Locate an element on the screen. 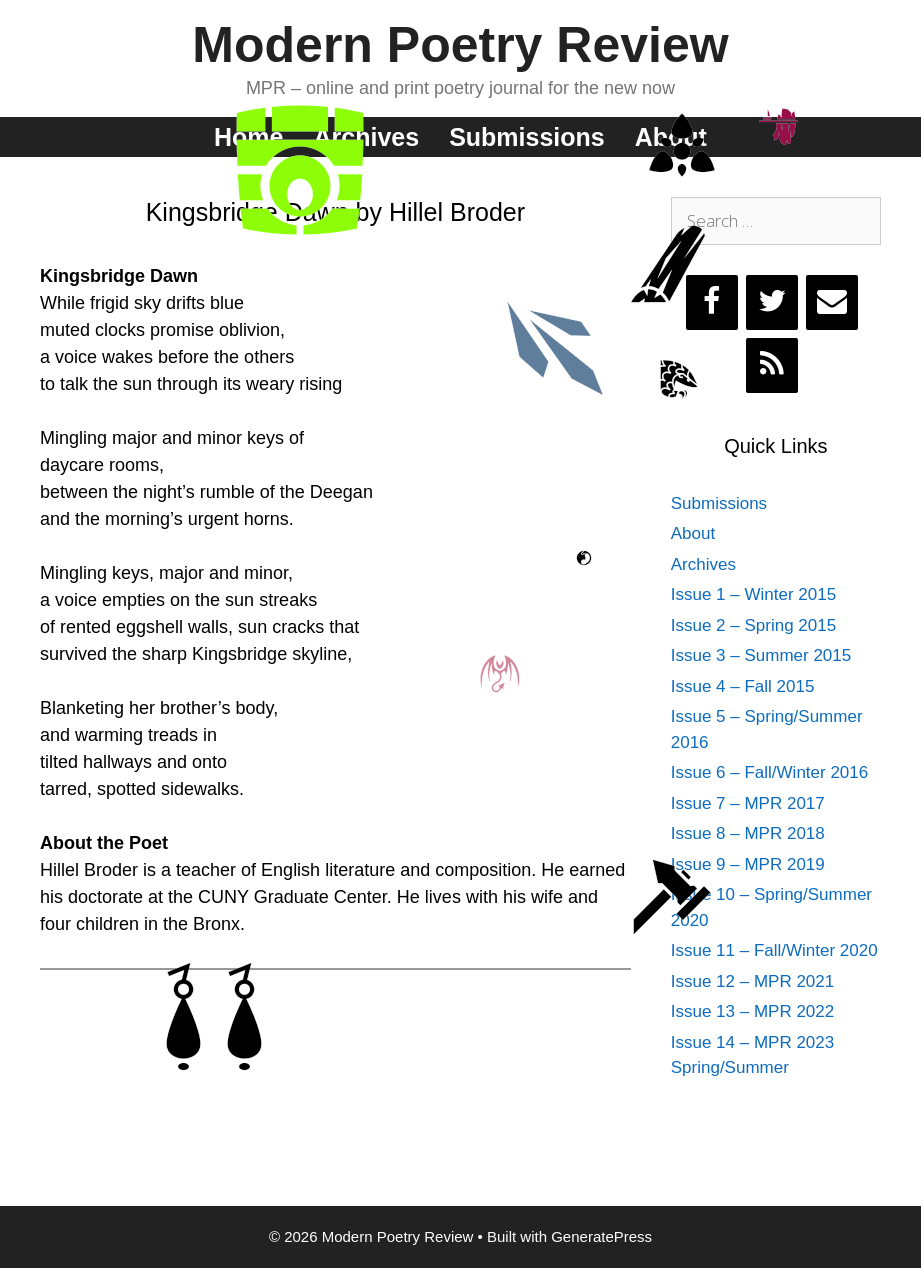 The width and height of the screenshot is (921, 1268). wood or lumber resource in a crafting game is located at coordinates (668, 264).